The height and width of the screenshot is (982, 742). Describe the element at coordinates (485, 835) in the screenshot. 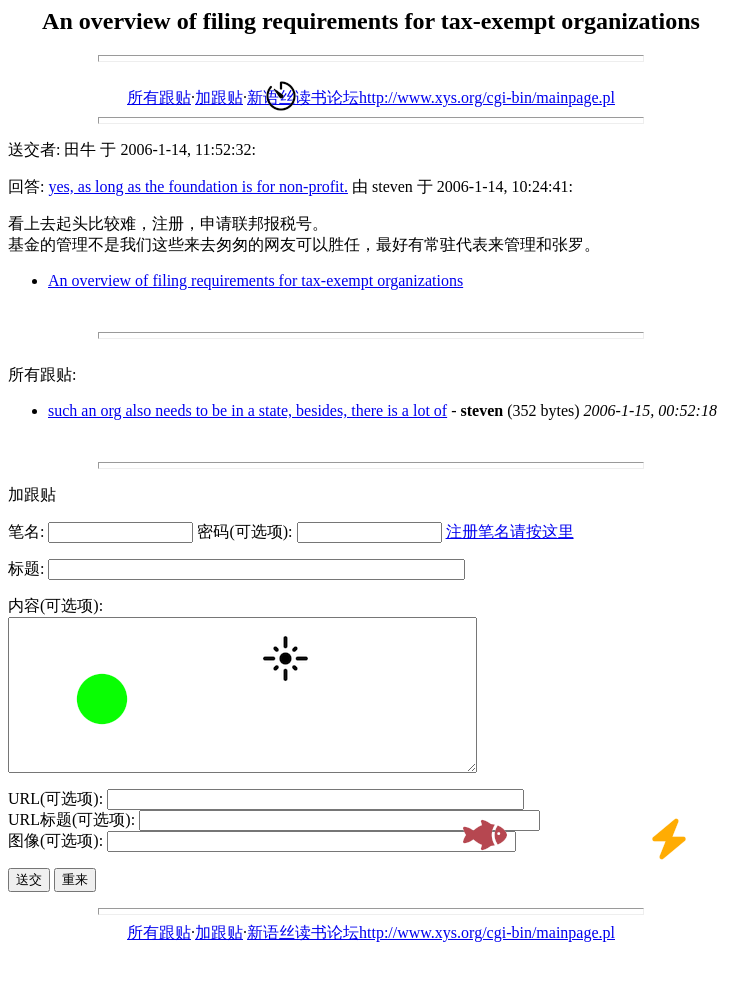

I see `access aquarium or fish-related features` at that location.